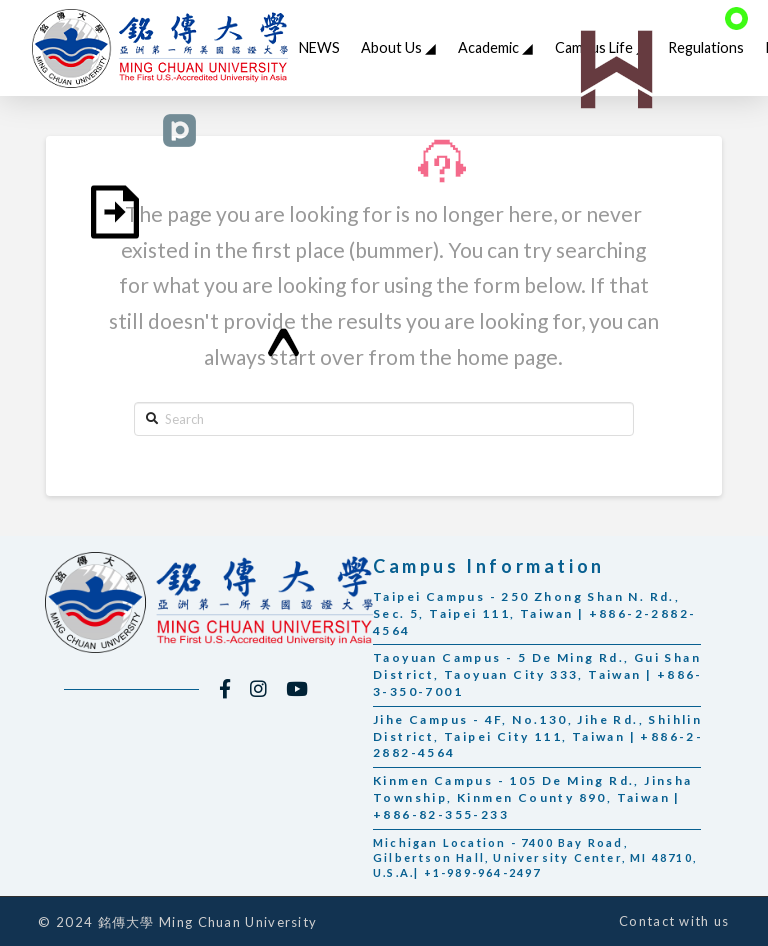 Image resolution: width=768 pixels, height=946 pixels. I want to click on expo development platform logo, so click(283, 342).